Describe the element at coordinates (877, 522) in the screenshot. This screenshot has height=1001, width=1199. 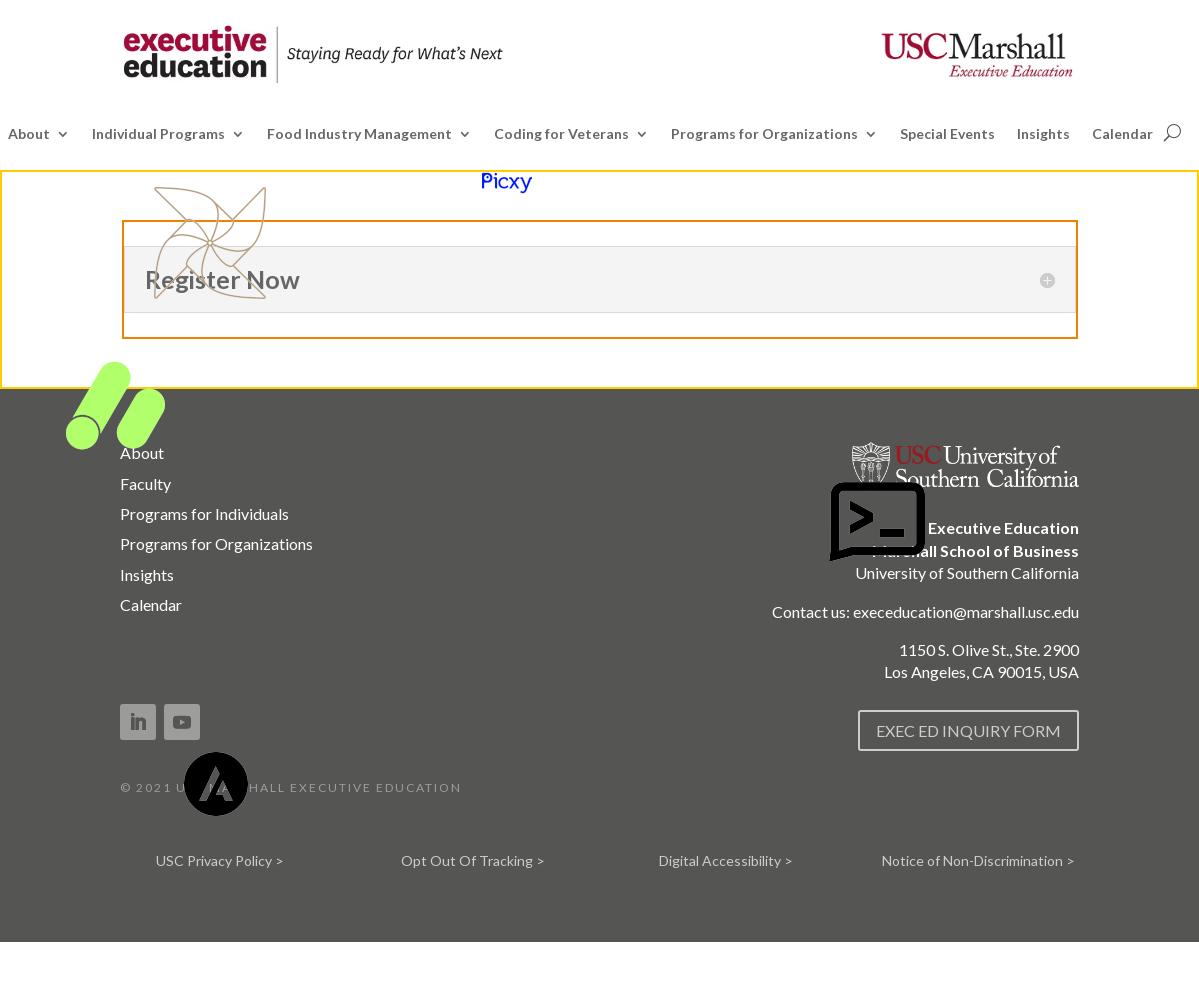
I see `open ntfy push notification service` at that location.